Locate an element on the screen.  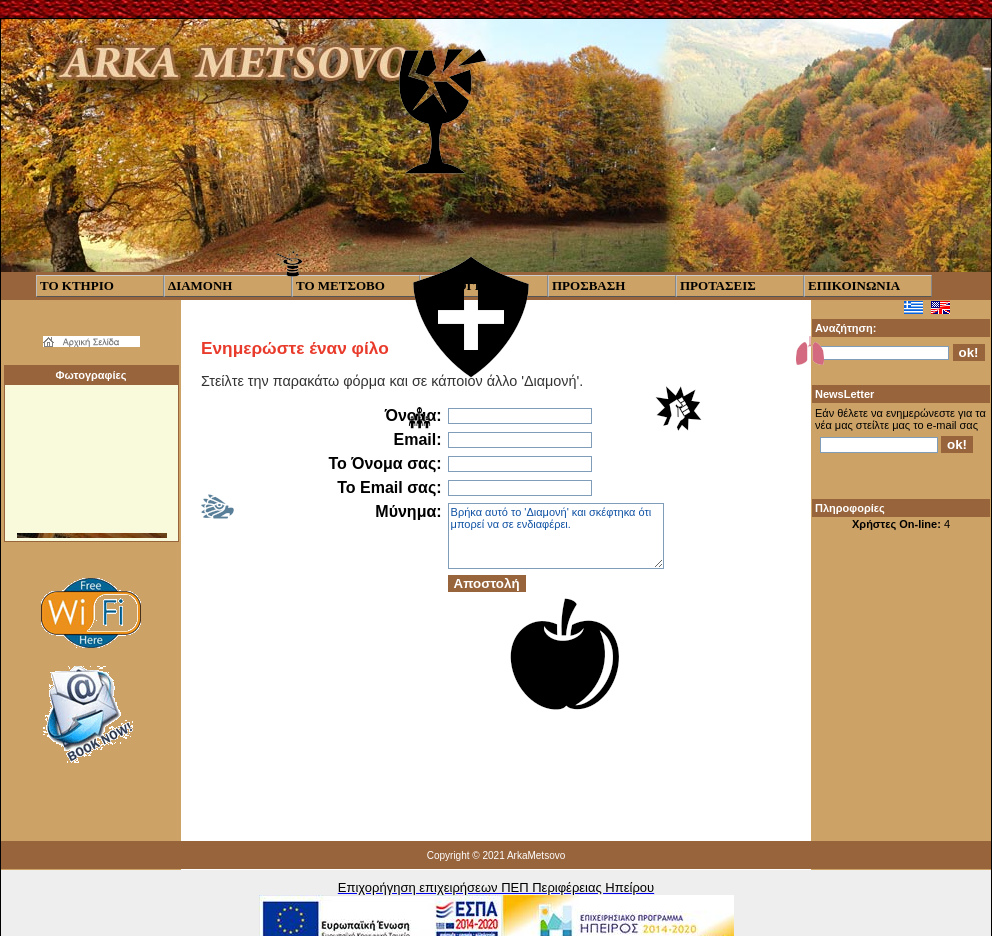
activate defensive healing ability is located at coordinates (471, 317).